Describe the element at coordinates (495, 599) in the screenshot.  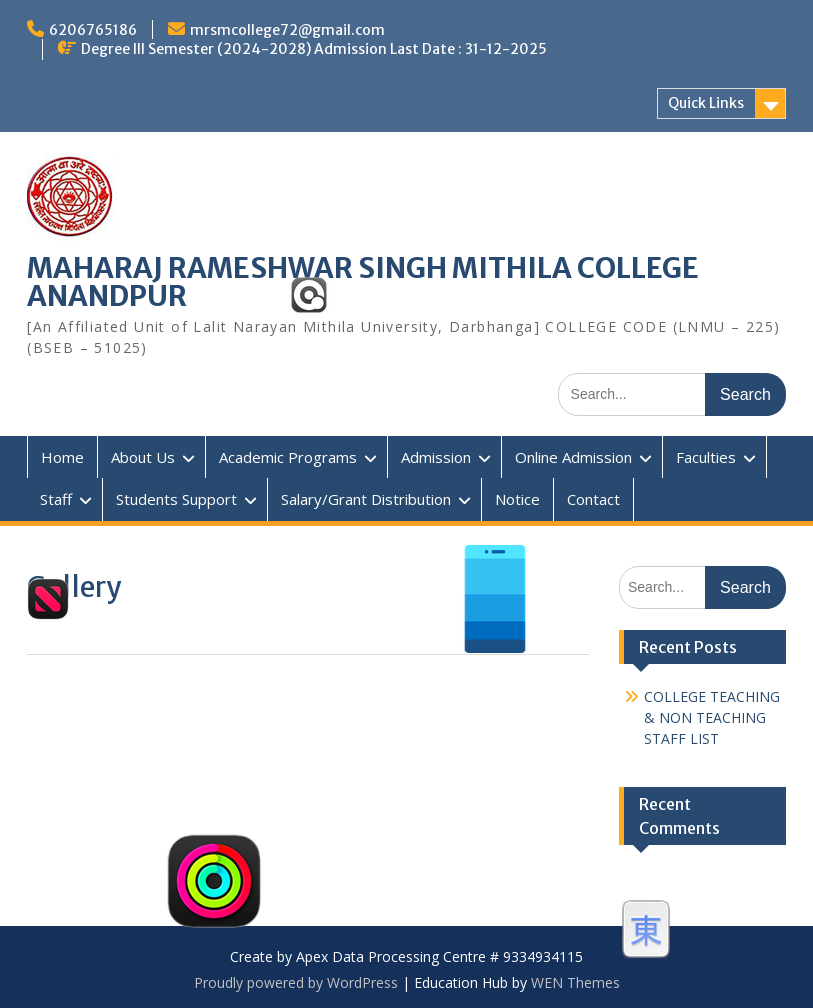
I see `open the your phone companion app` at that location.